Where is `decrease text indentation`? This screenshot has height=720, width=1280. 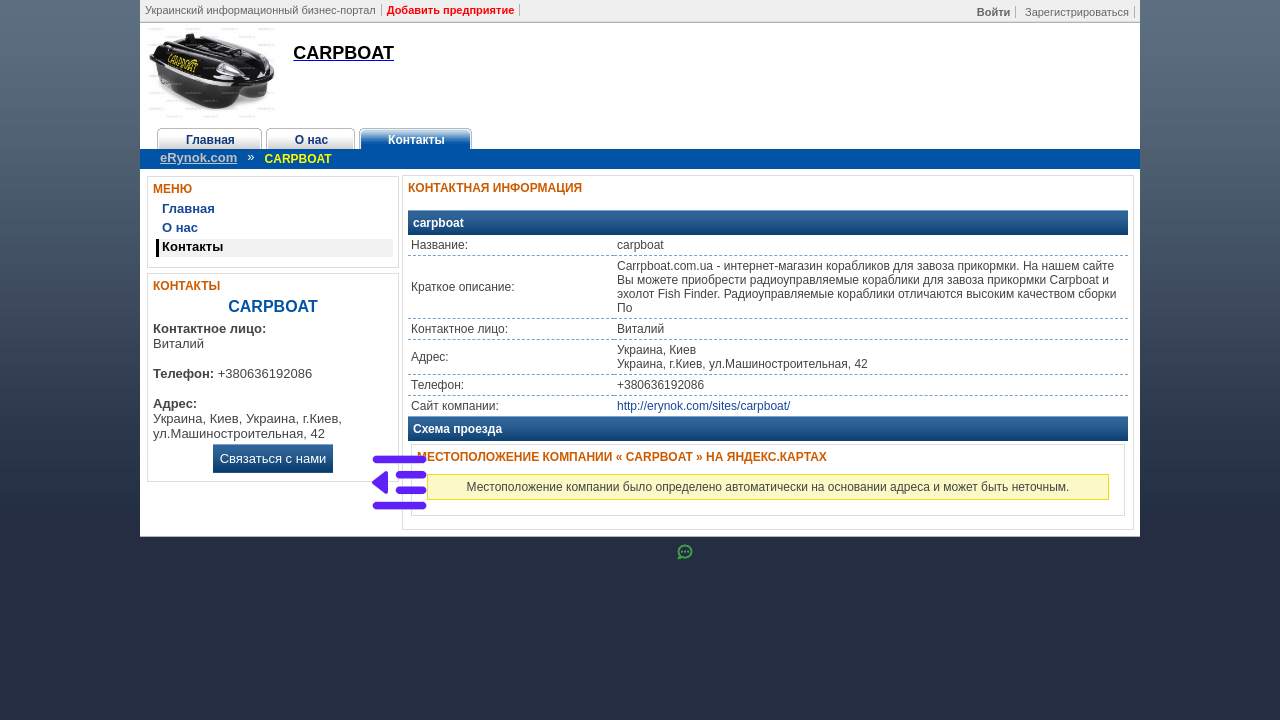
decrease text indentation is located at coordinates (399, 482).